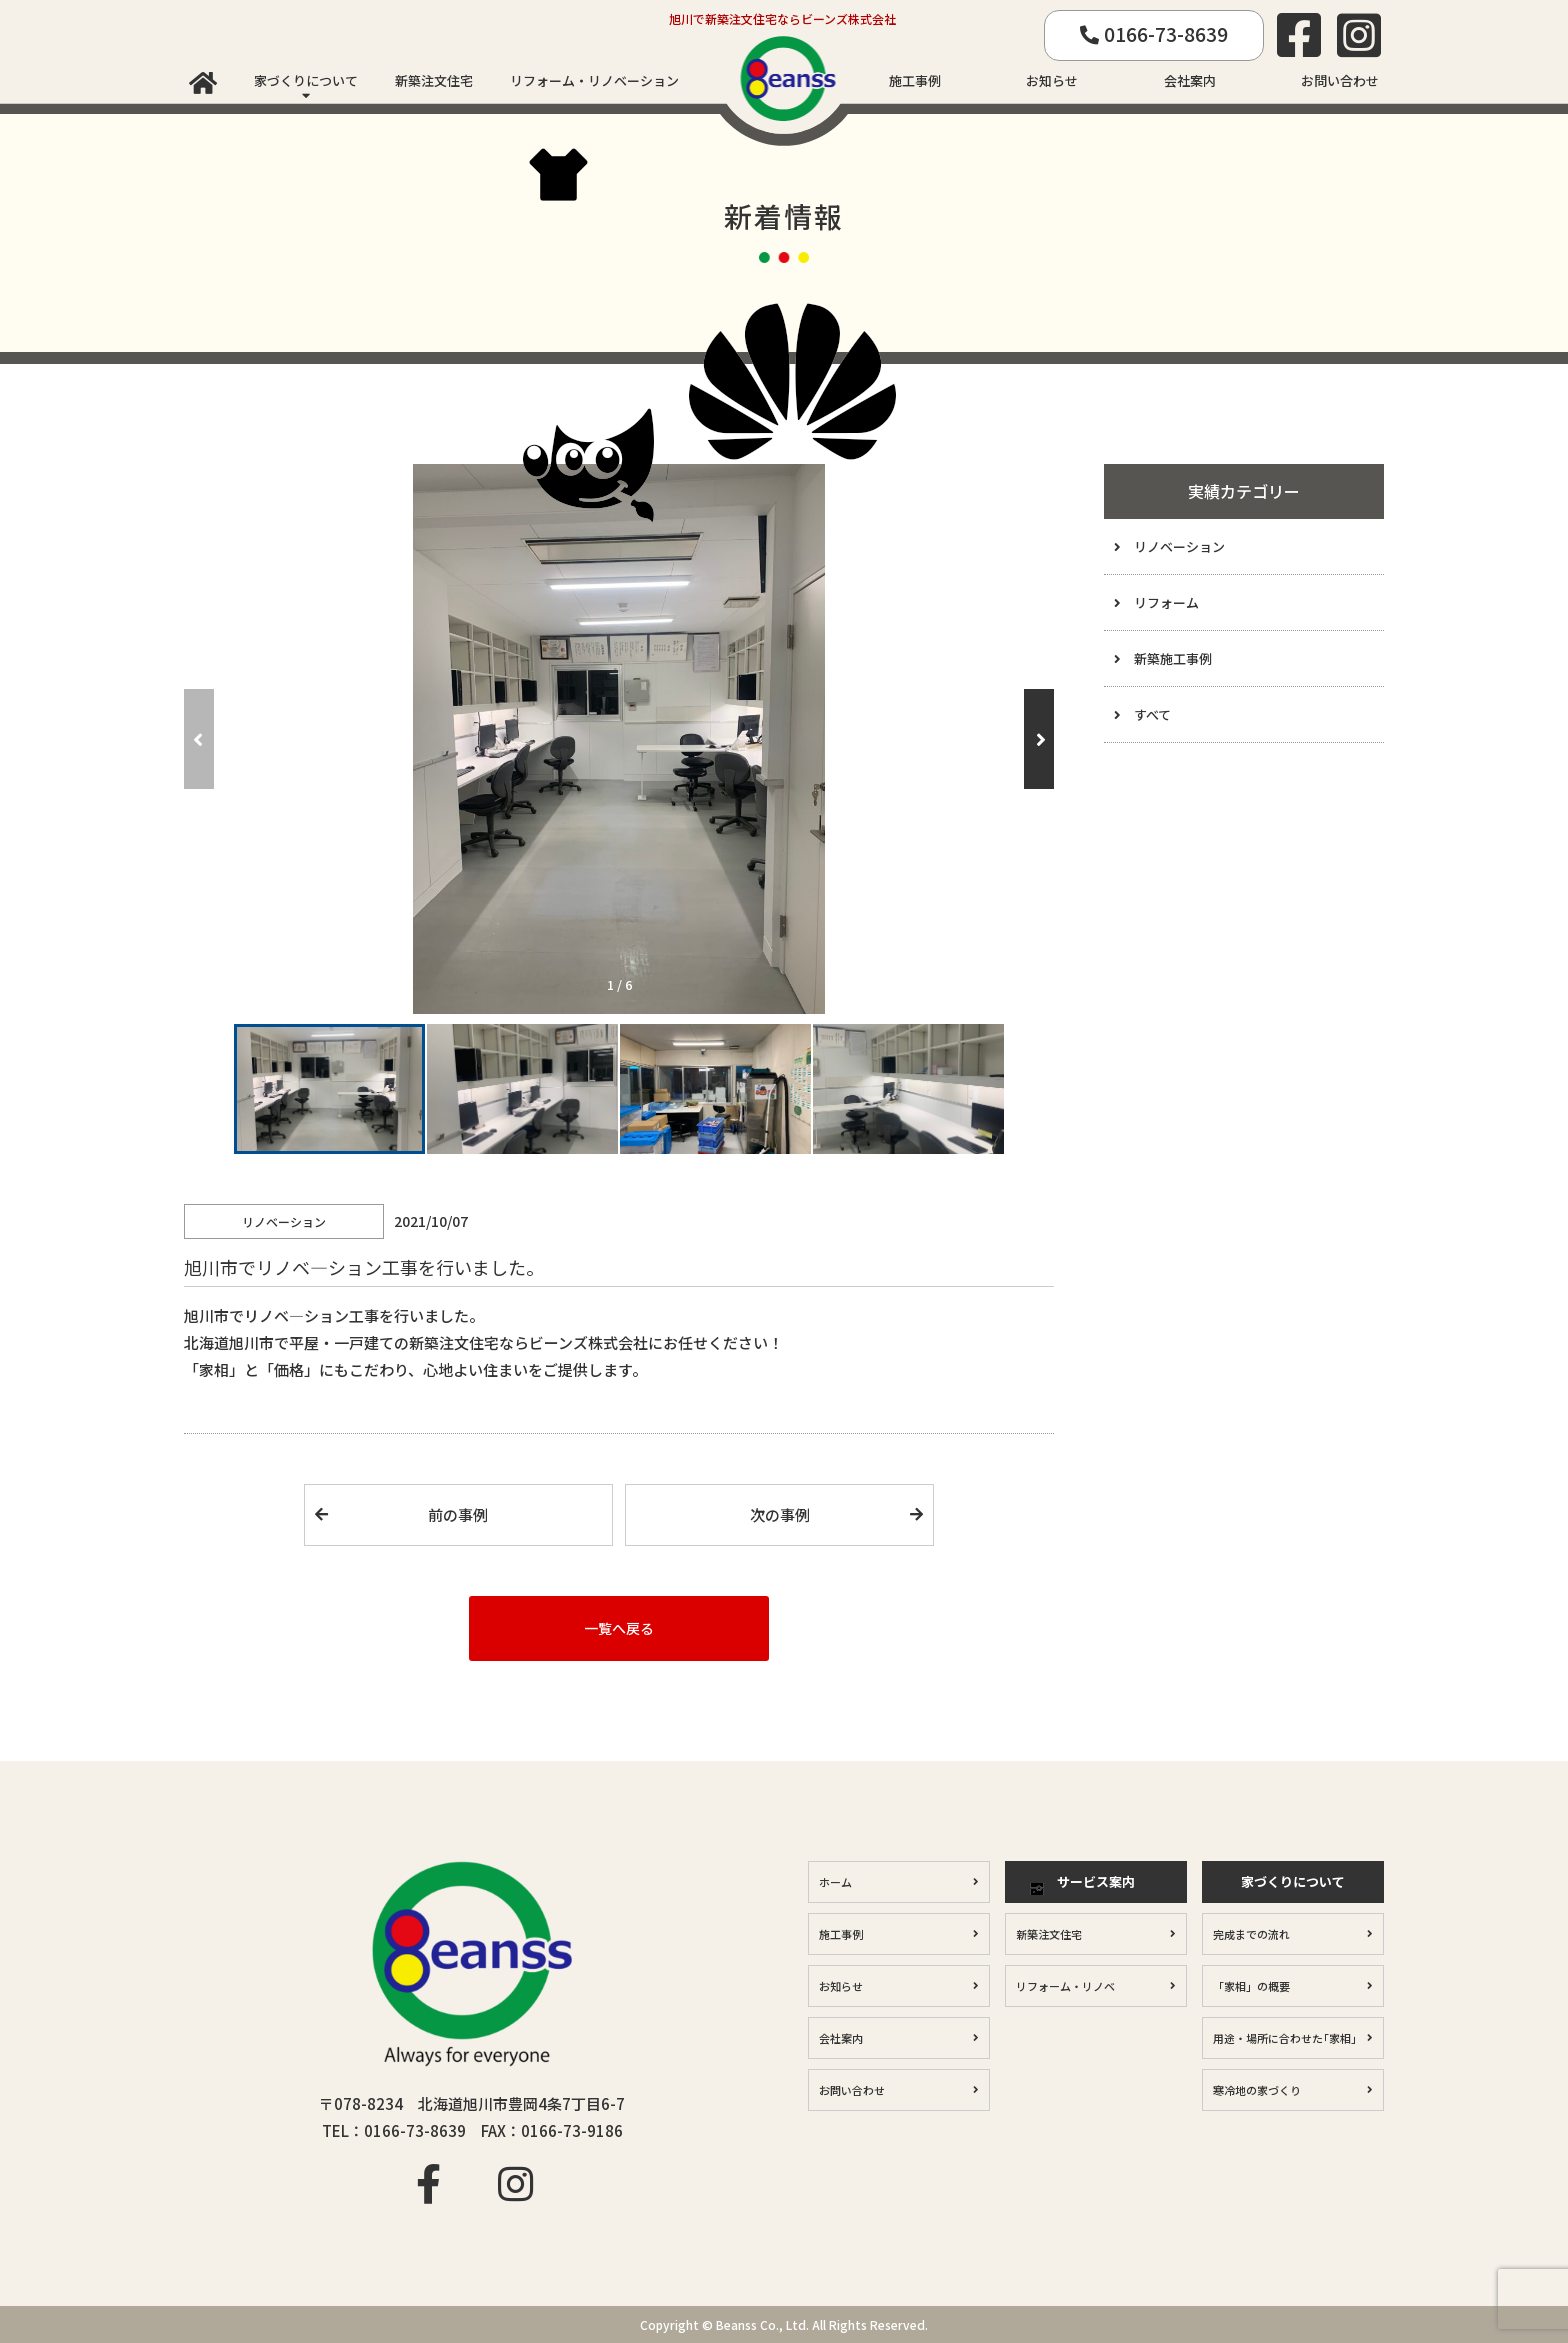 This screenshot has height=2343, width=1568. I want to click on Huawei brand logo, so click(792, 381).